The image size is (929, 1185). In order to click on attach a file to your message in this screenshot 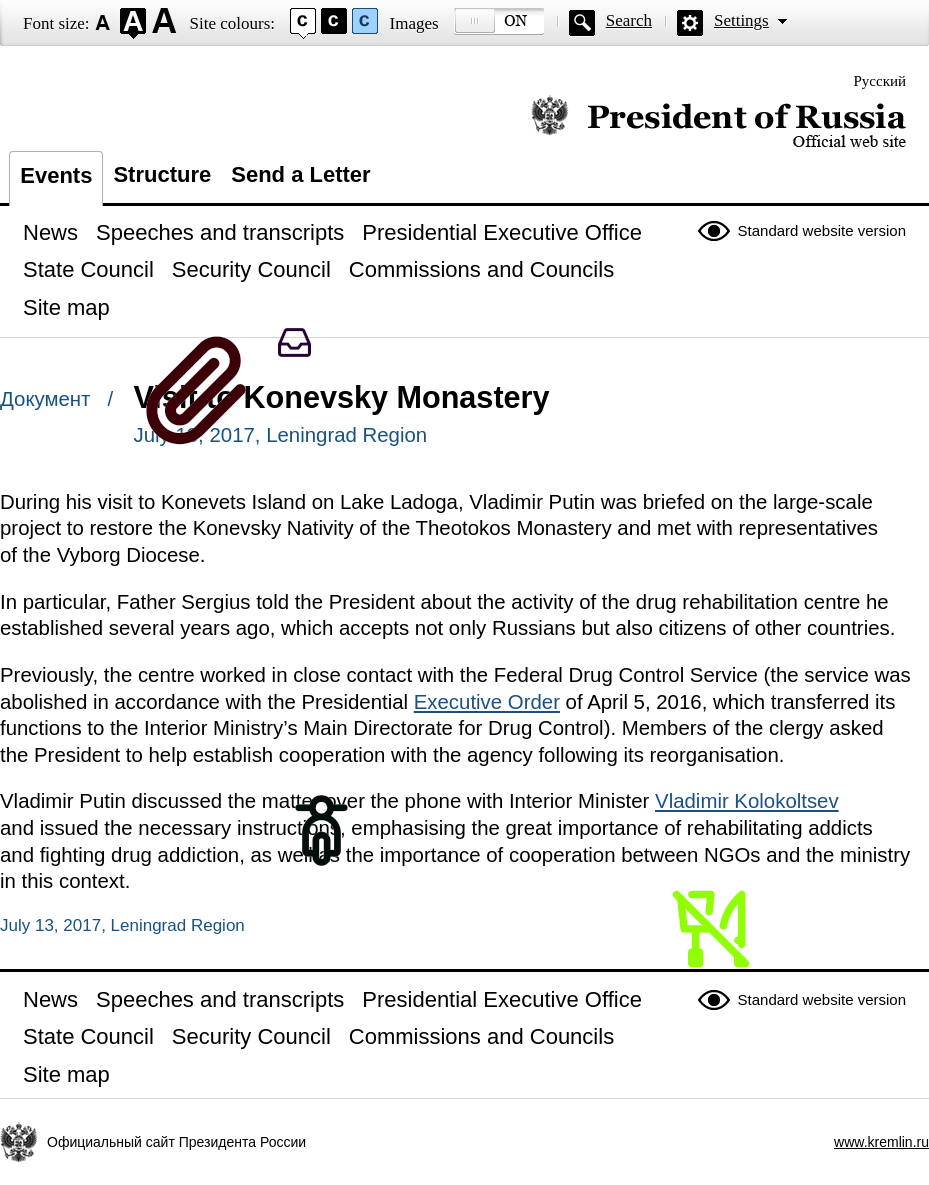, I will do `click(194, 388)`.